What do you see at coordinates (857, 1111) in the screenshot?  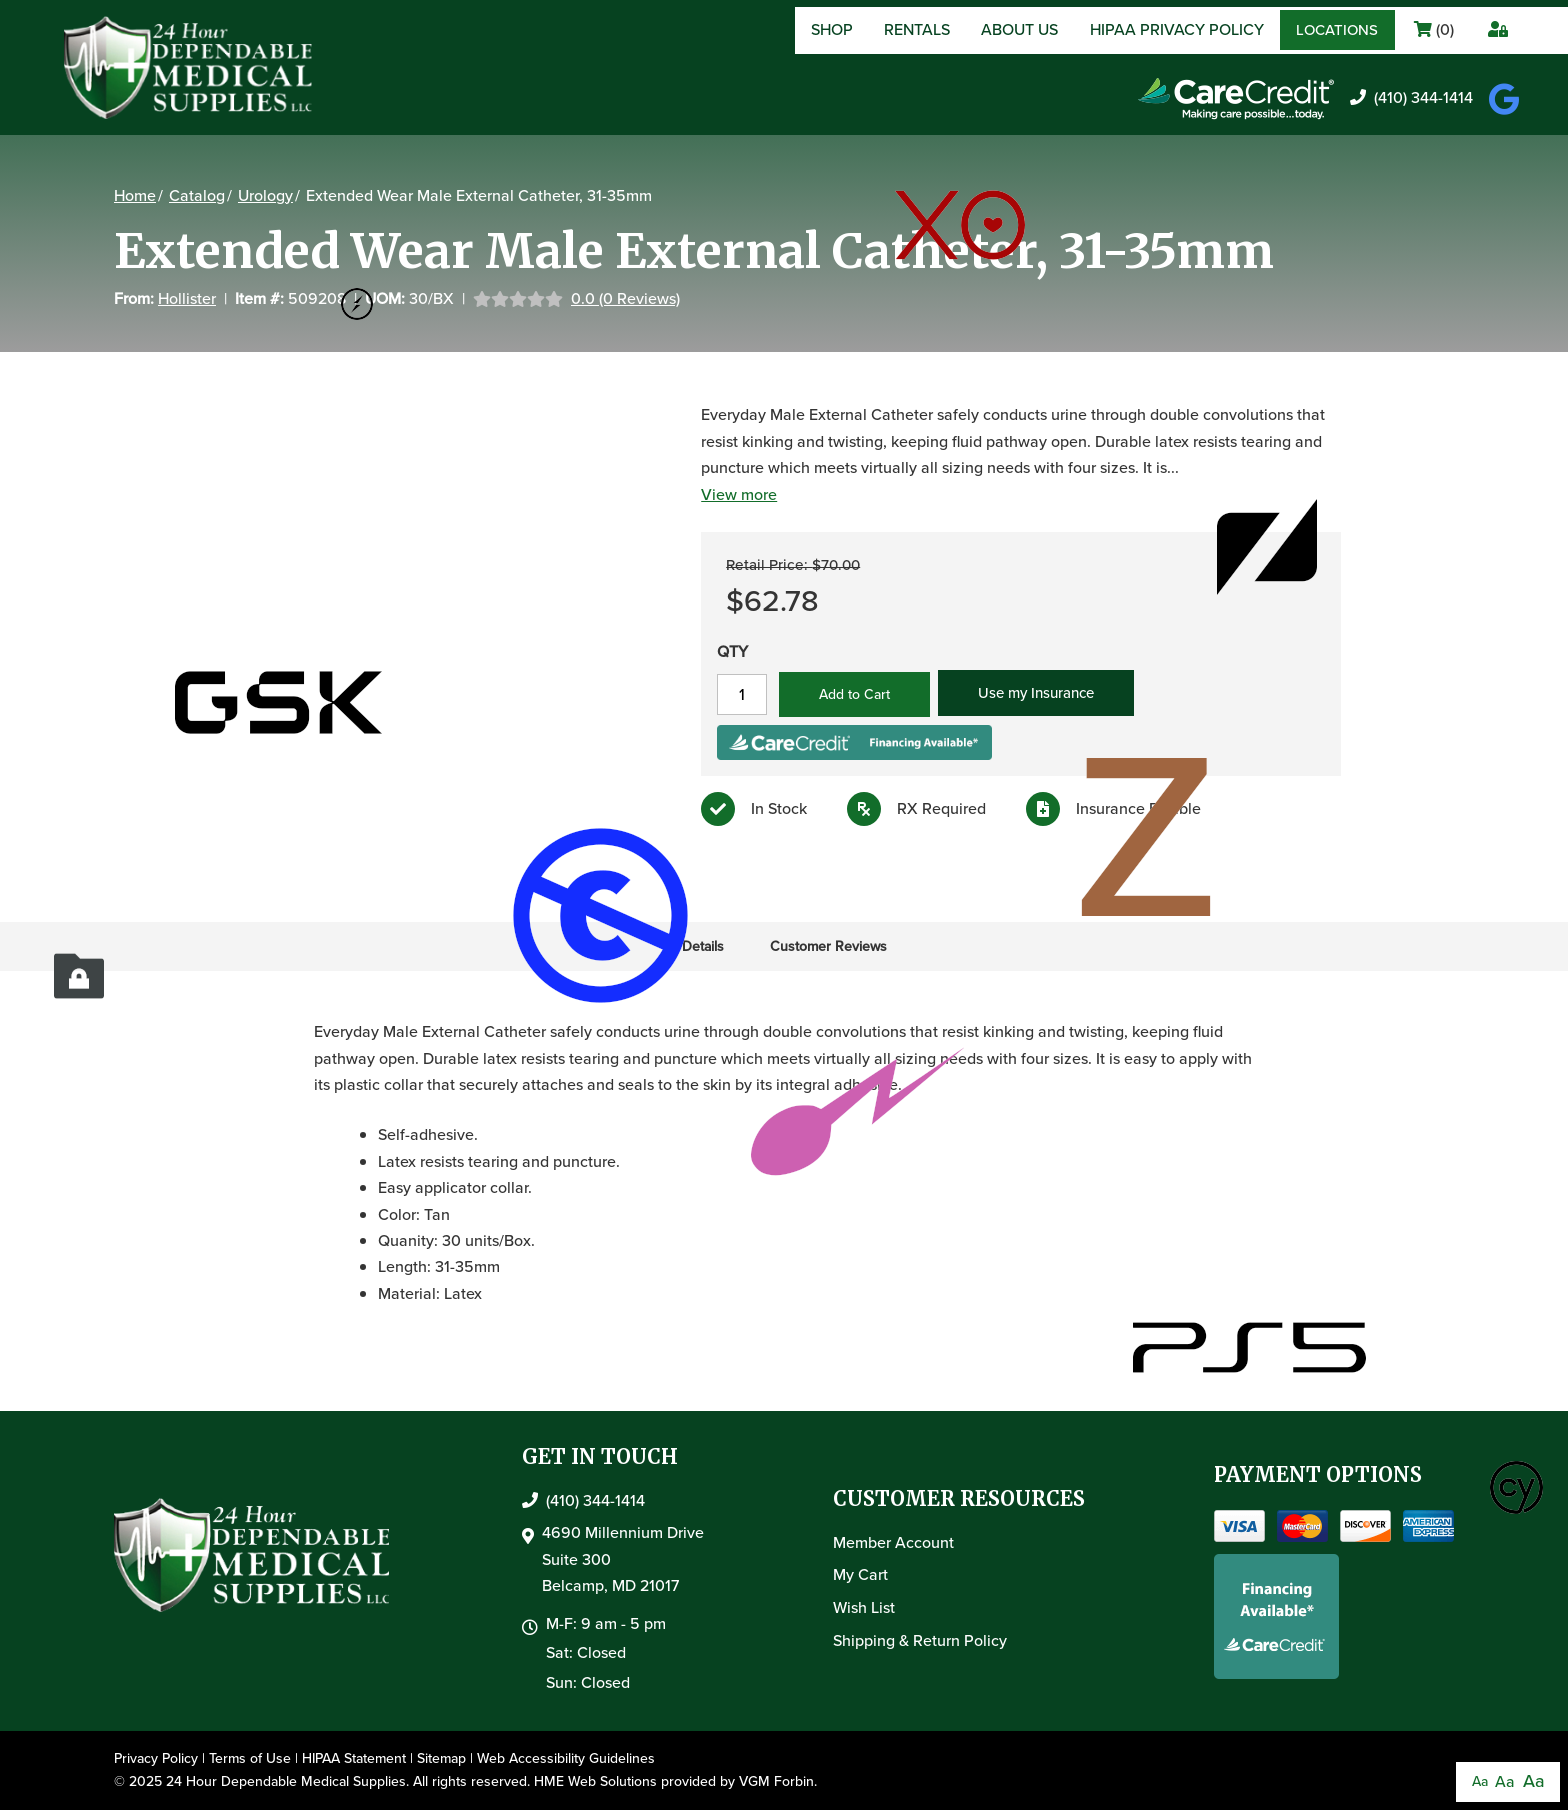 I see `gamescience company logo` at bounding box center [857, 1111].